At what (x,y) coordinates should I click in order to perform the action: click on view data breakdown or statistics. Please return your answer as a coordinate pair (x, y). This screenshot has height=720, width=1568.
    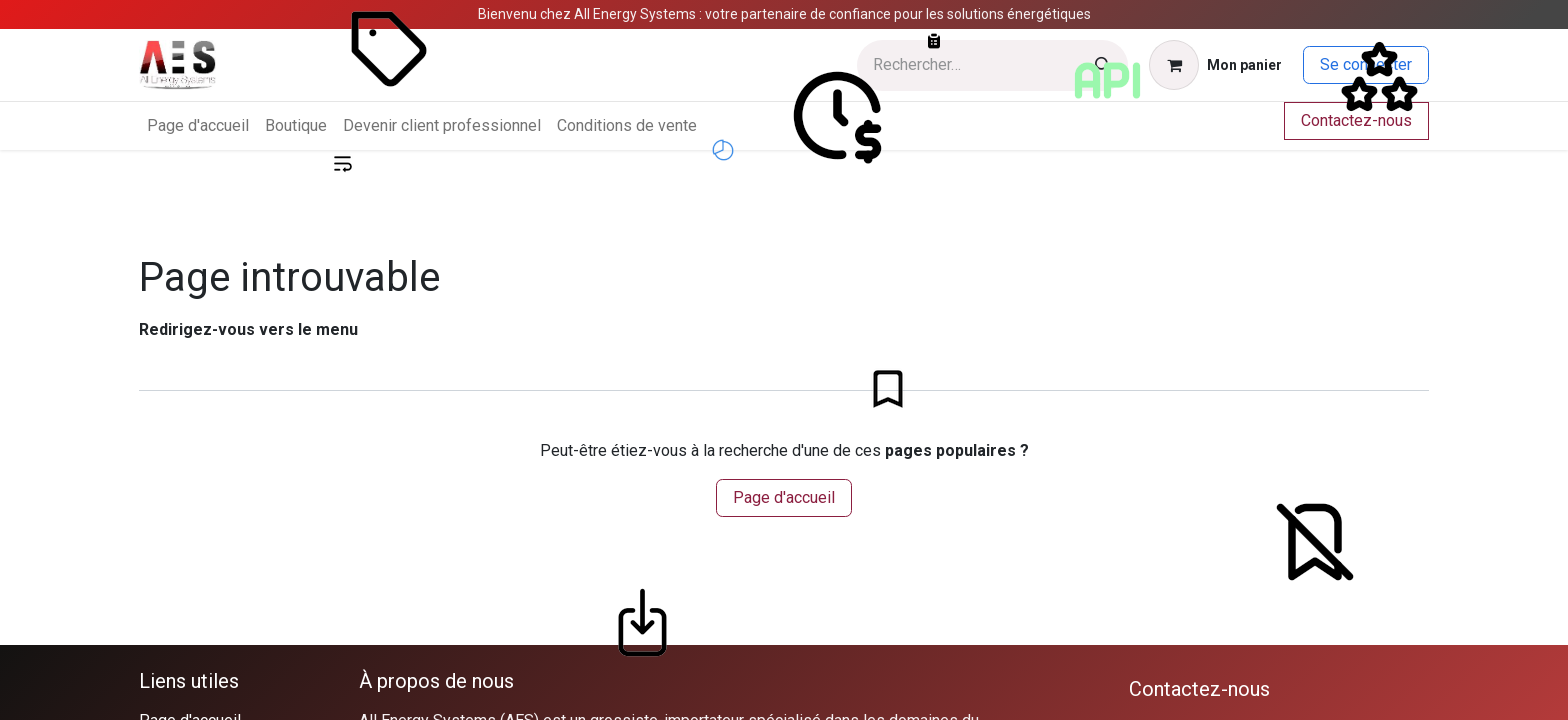
    Looking at the image, I should click on (723, 150).